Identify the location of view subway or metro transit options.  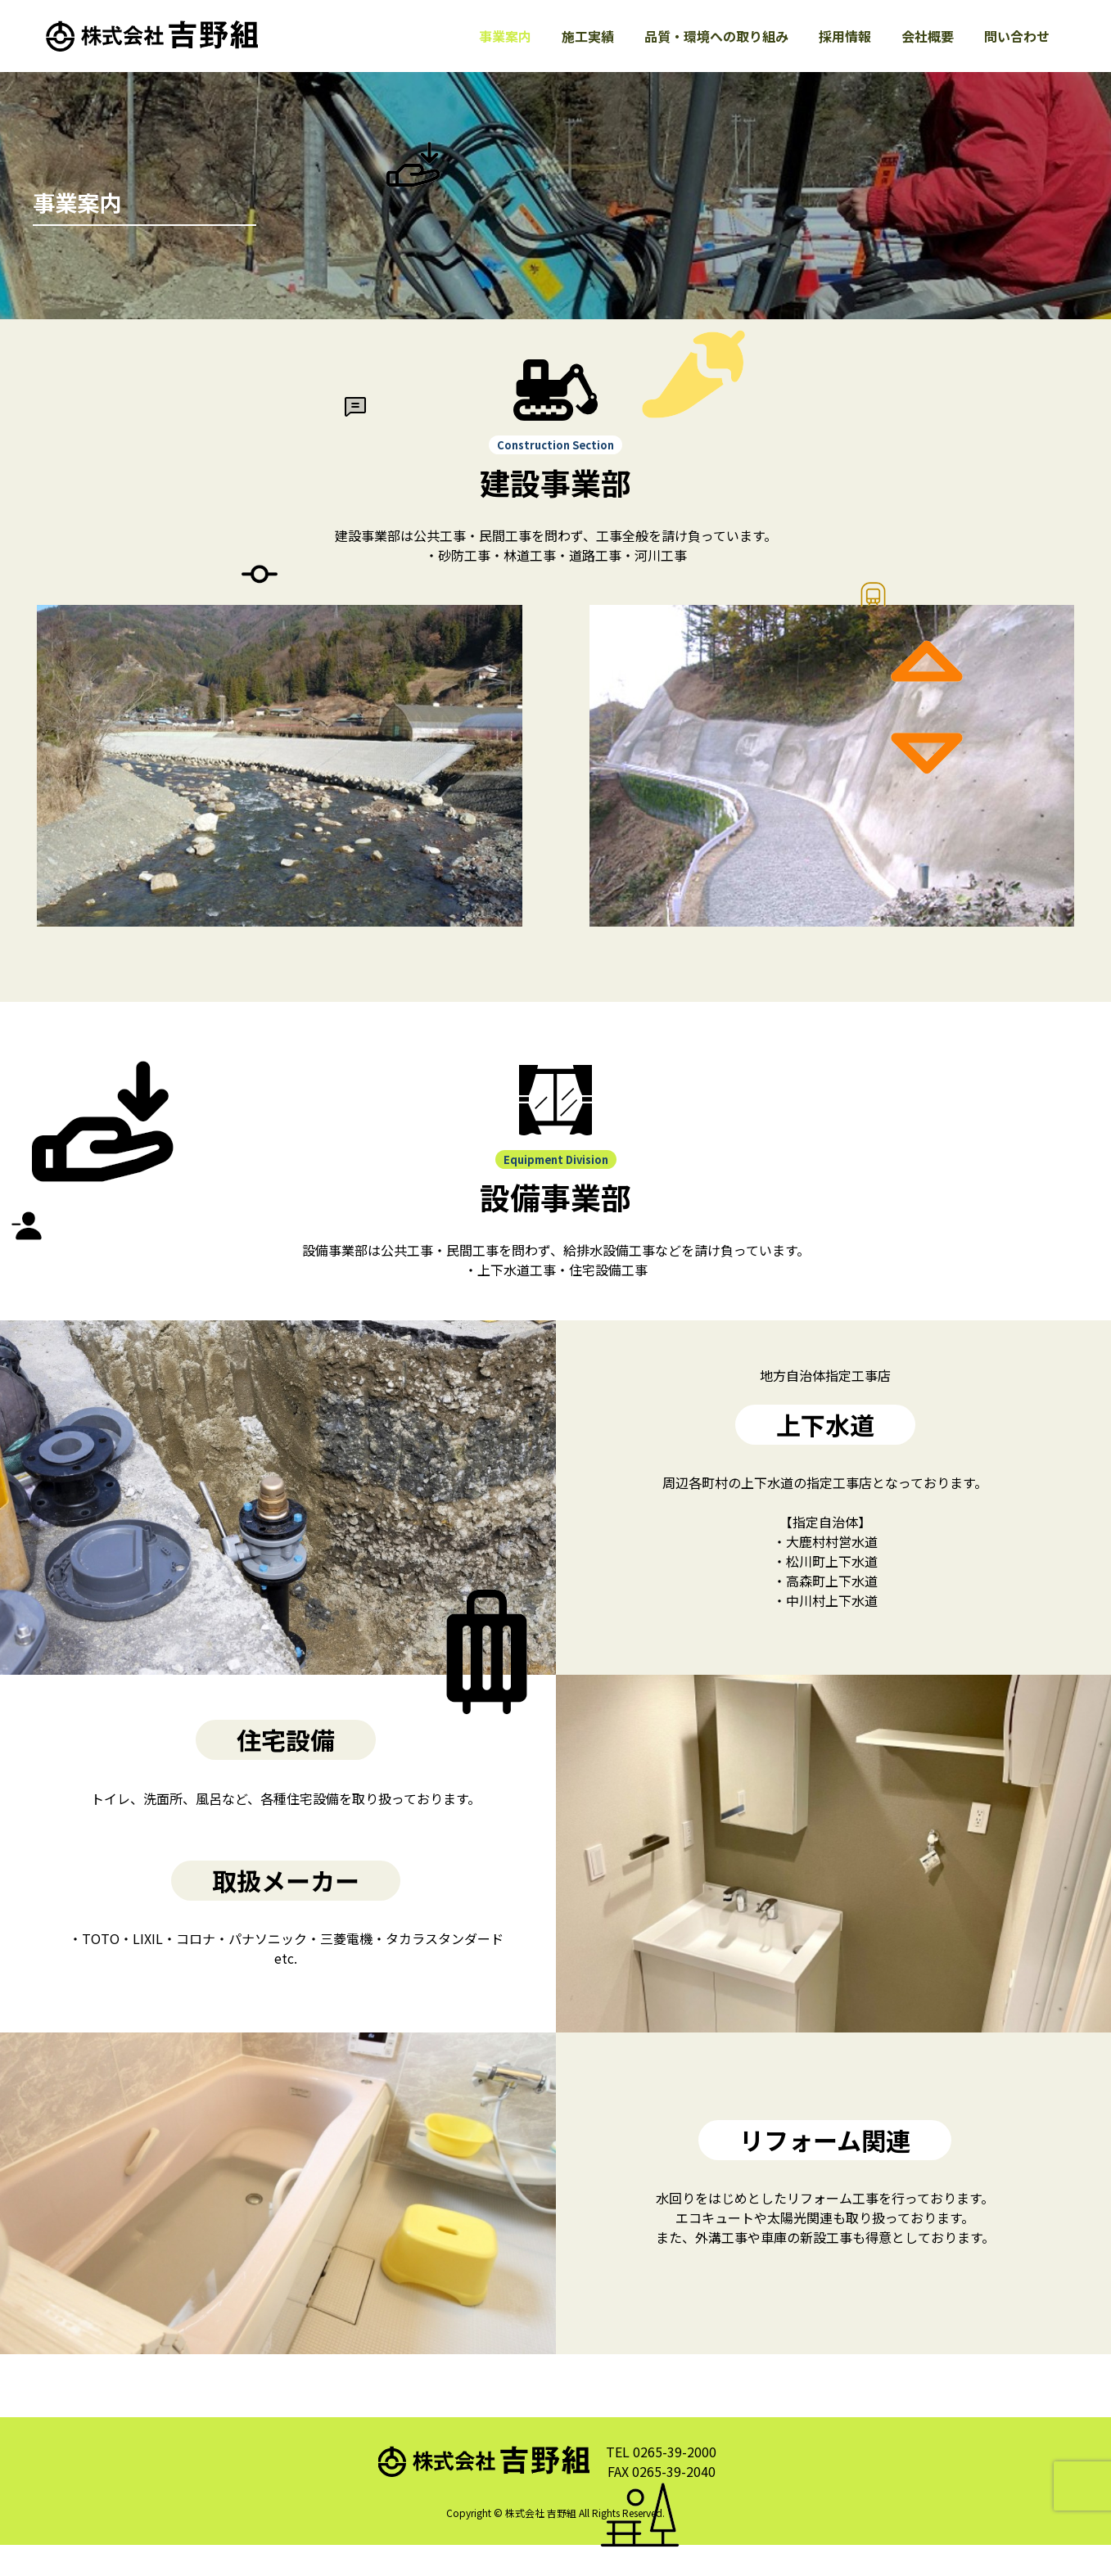
(873, 595).